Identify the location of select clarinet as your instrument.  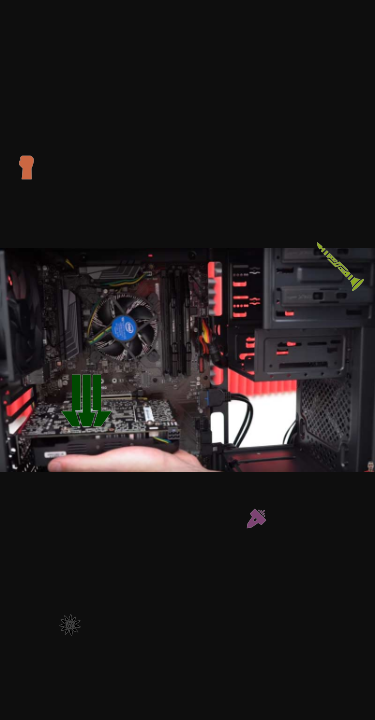
(340, 266).